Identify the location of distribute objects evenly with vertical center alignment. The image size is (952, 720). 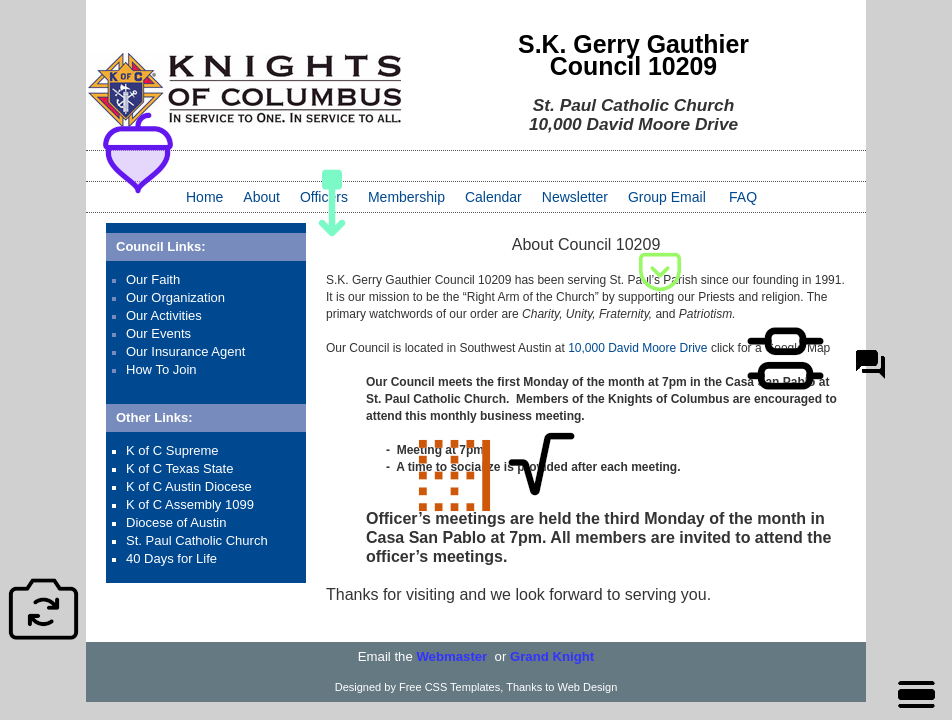
(785, 358).